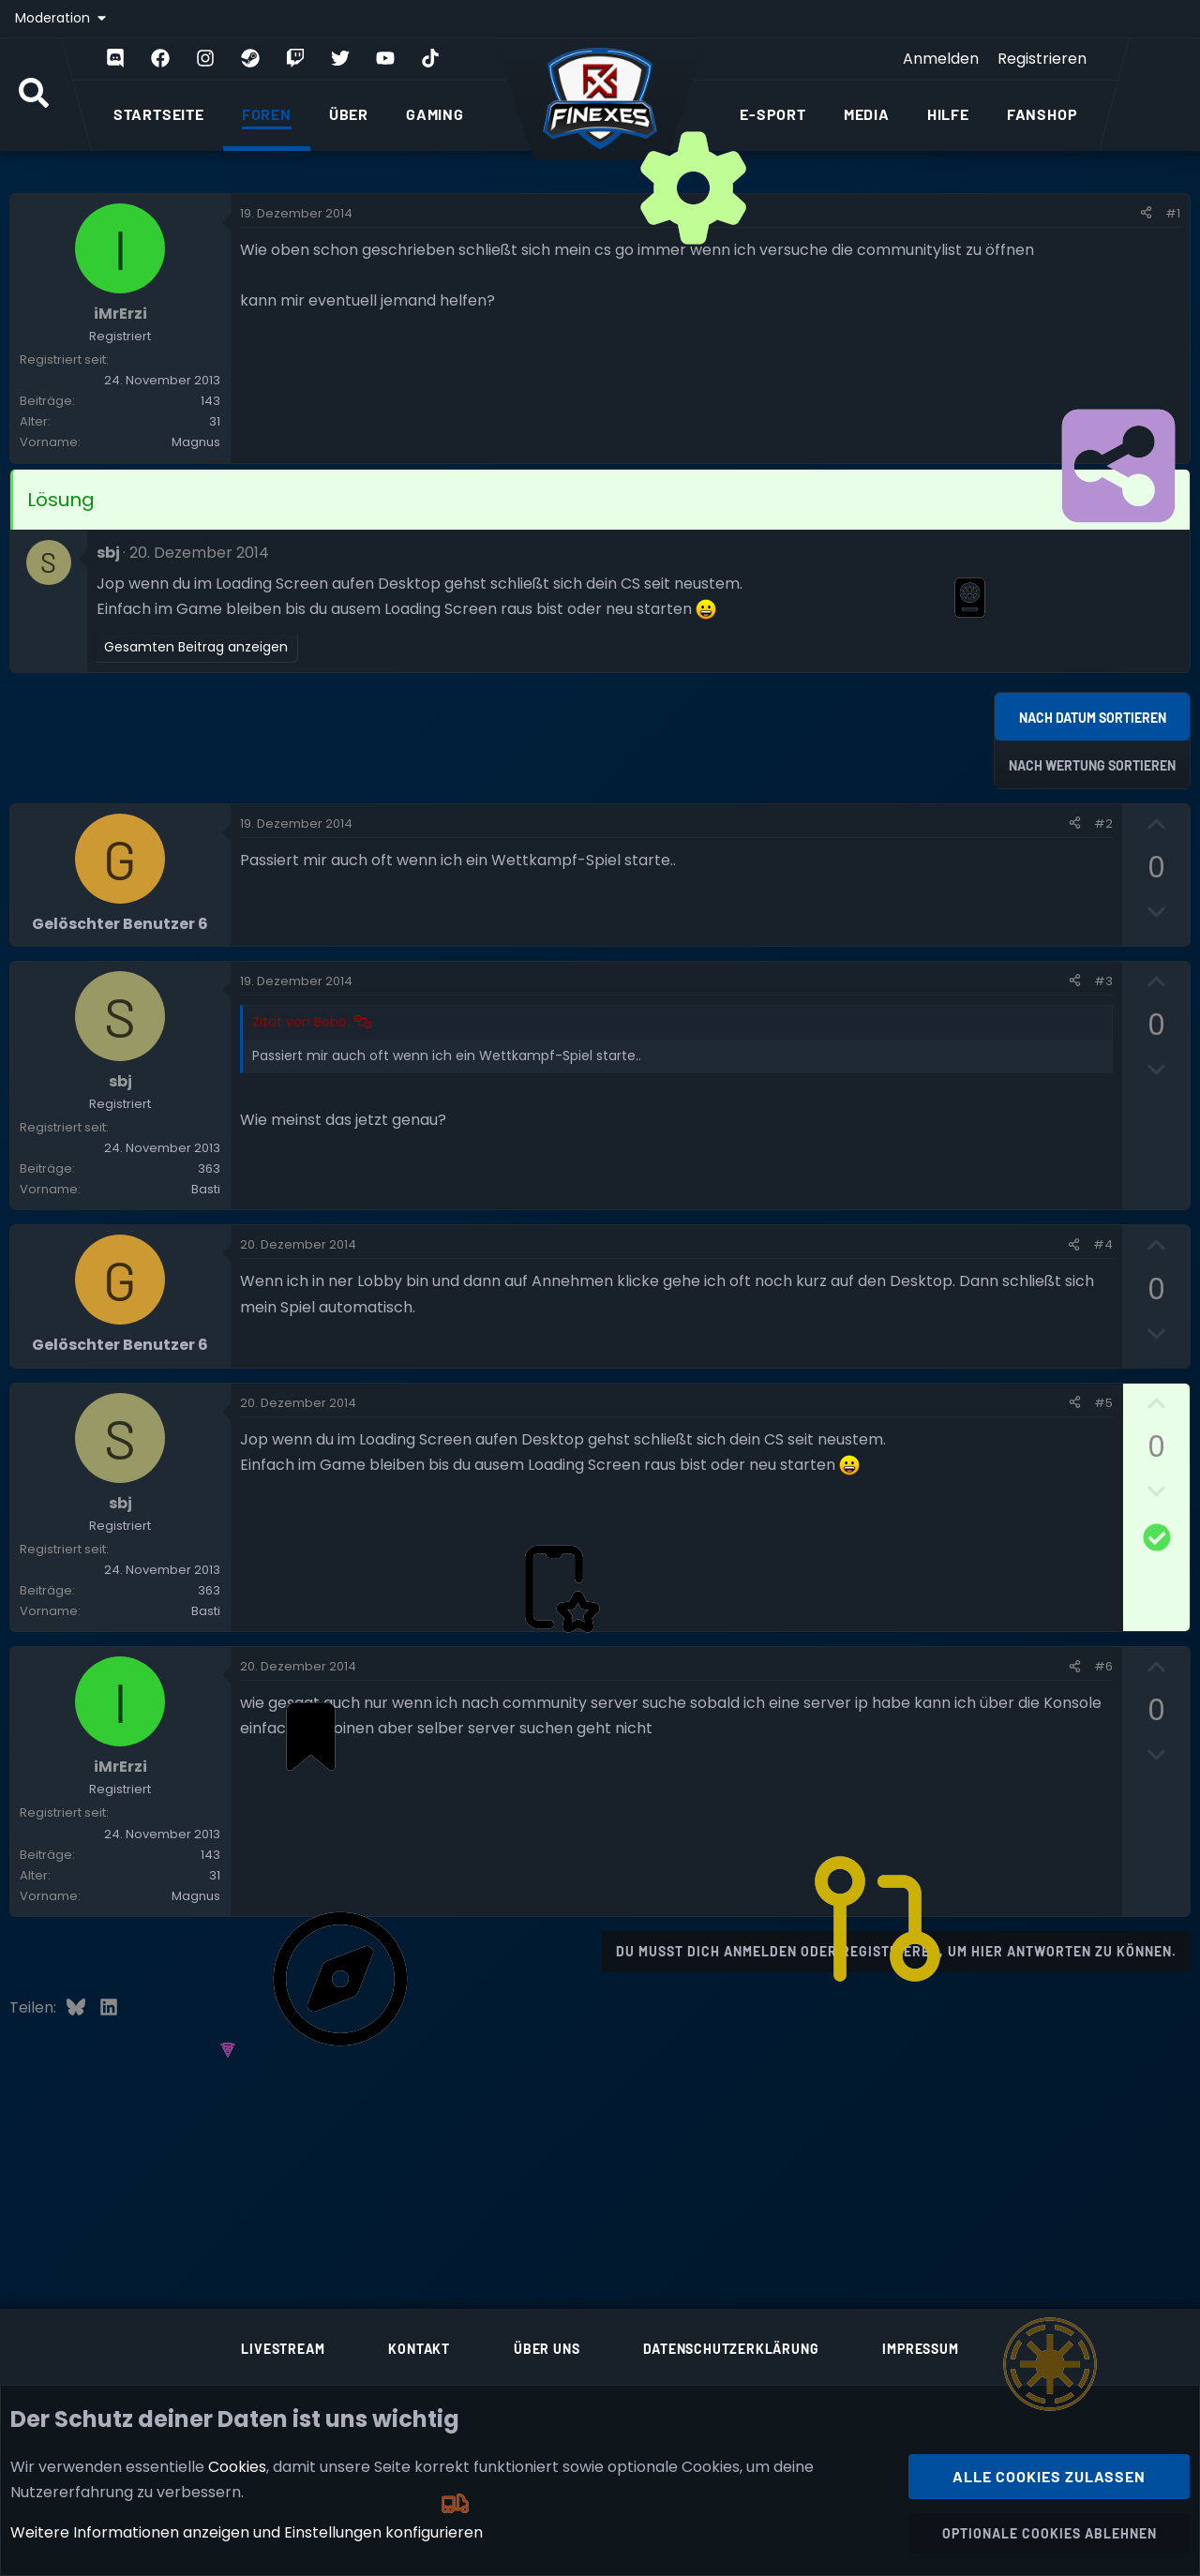 This screenshot has height=2576, width=1200. I want to click on track shipping or delivery status, so click(455, 2503).